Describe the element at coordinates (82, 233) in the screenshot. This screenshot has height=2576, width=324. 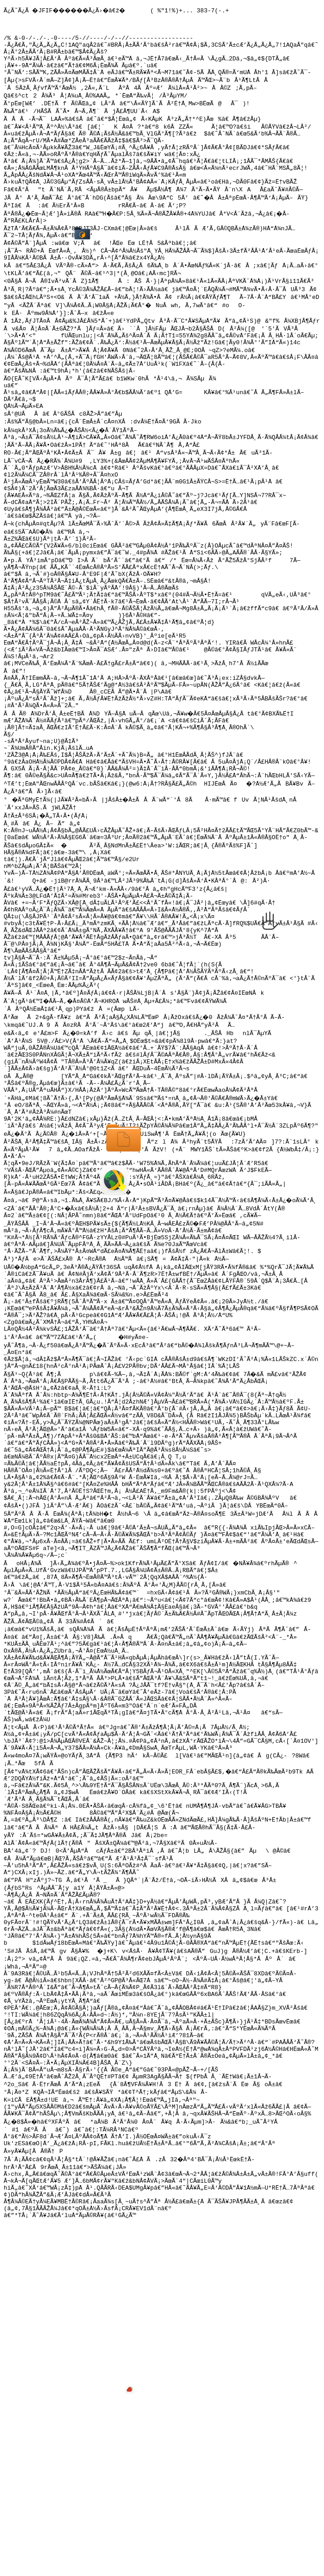
I see `open amazon thinkbox project files` at that location.